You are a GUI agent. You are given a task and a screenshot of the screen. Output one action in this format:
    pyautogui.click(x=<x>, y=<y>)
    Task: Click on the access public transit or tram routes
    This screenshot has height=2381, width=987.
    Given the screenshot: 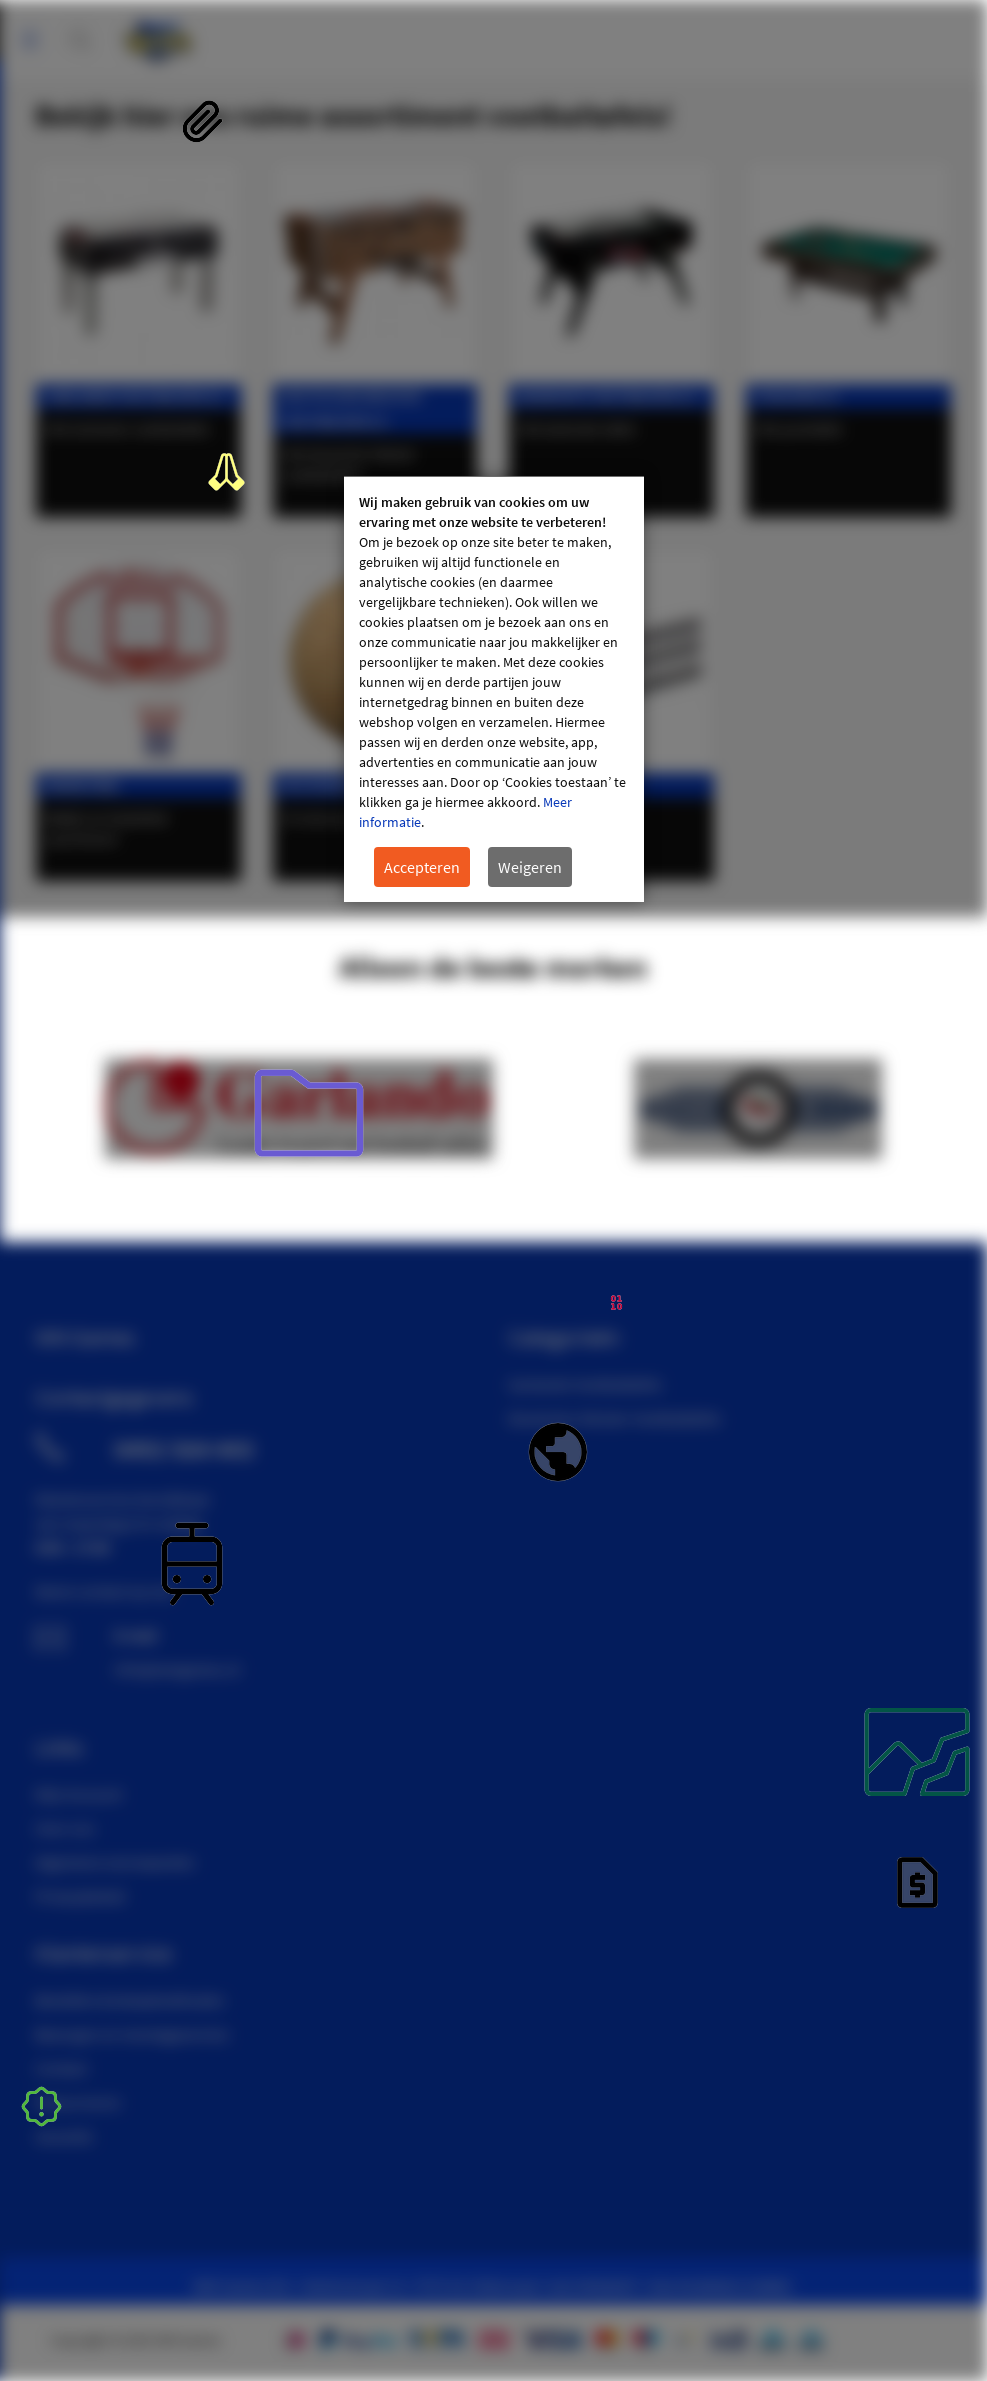 What is the action you would take?
    pyautogui.click(x=192, y=1564)
    